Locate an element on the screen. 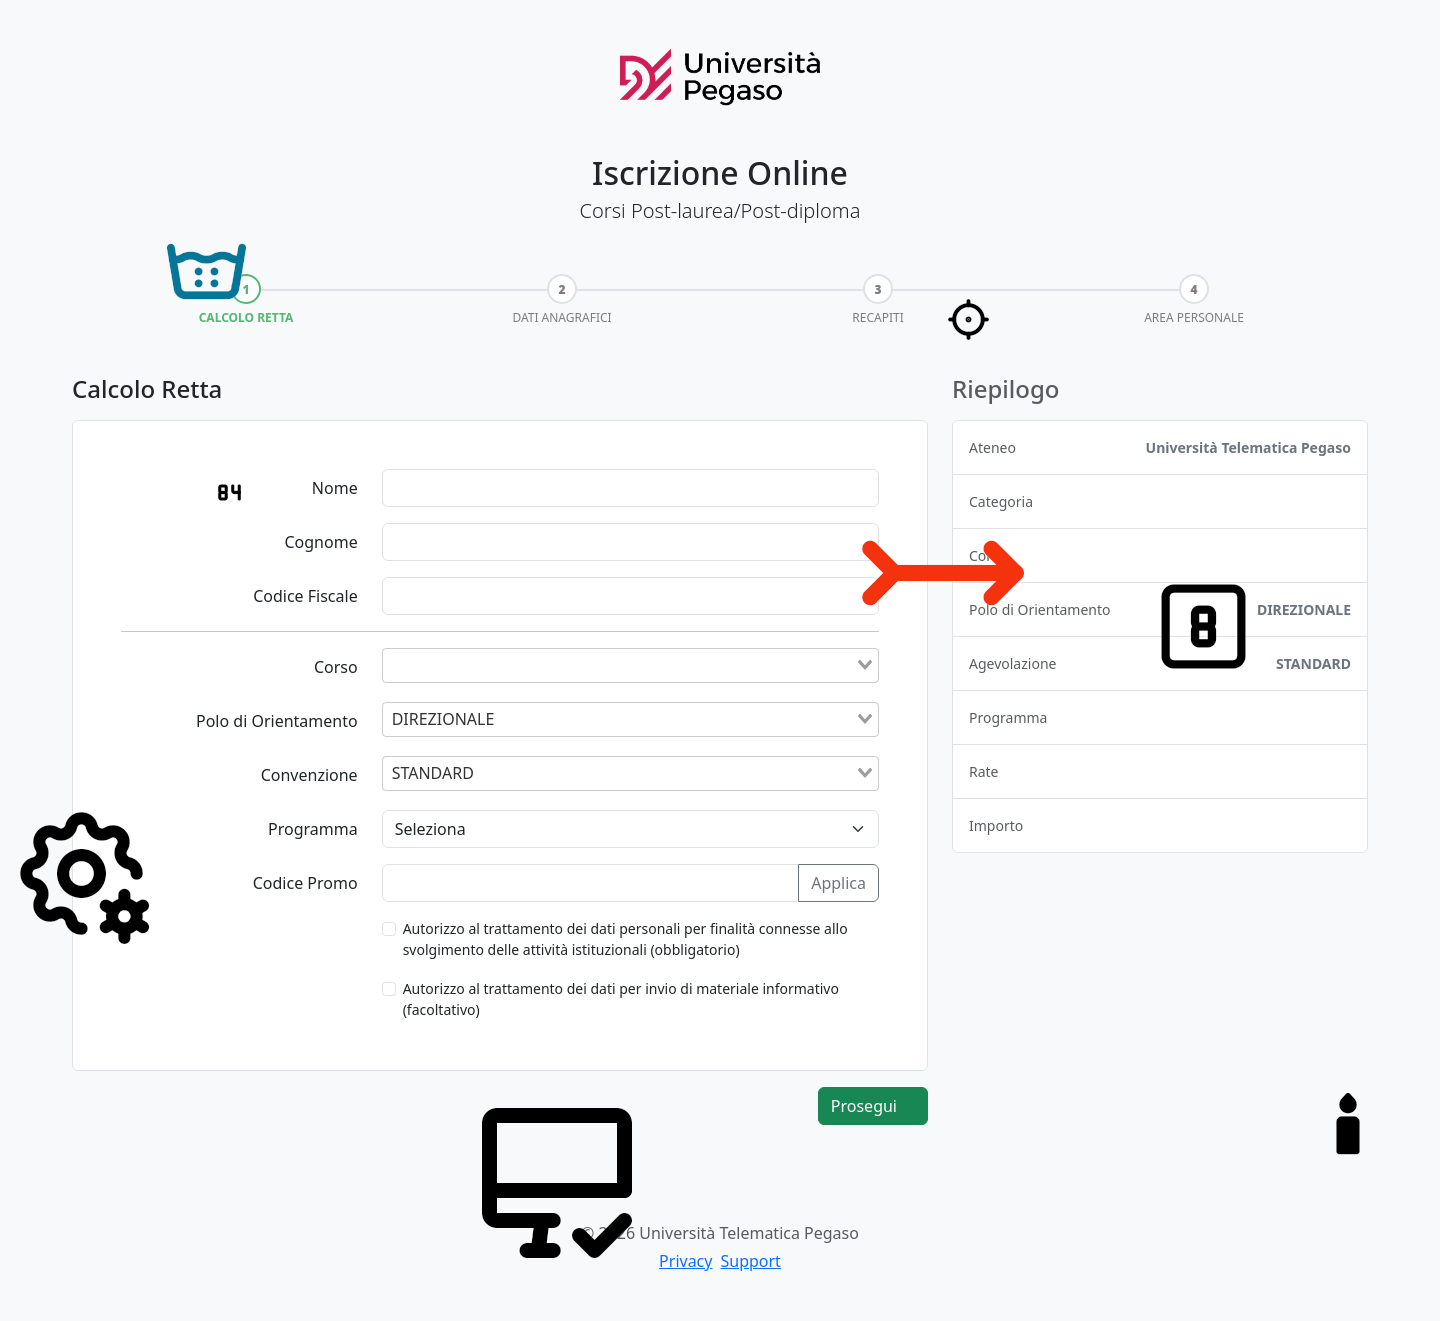  device successfully connected is located at coordinates (557, 1183).